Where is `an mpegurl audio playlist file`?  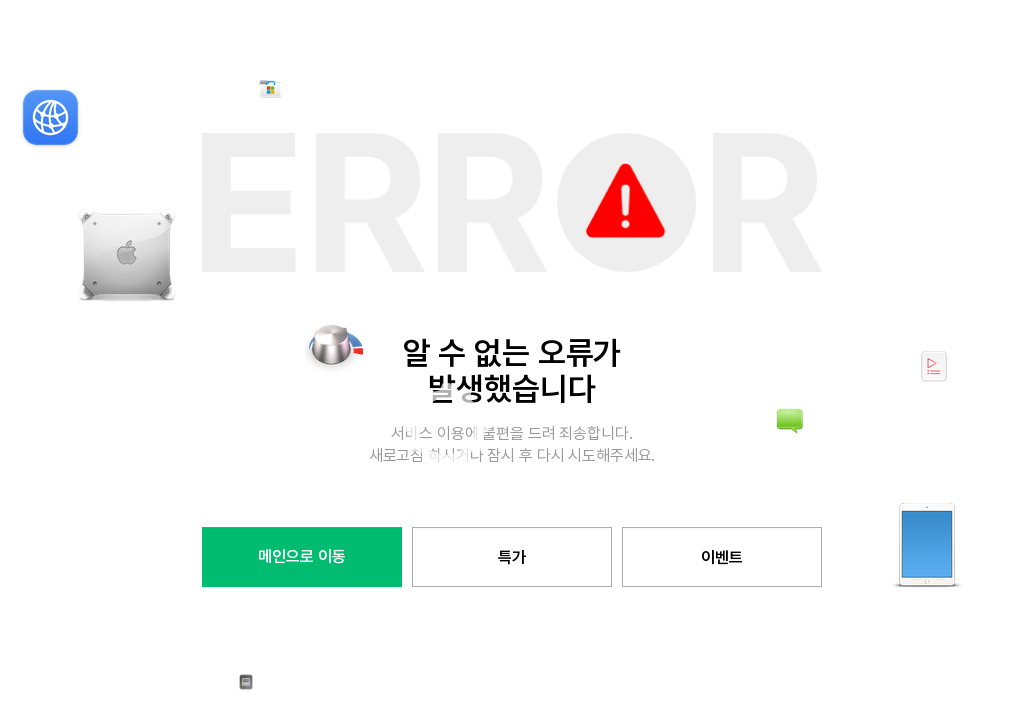 an mpegurl audio playlist file is located at coordinates (934, 366).